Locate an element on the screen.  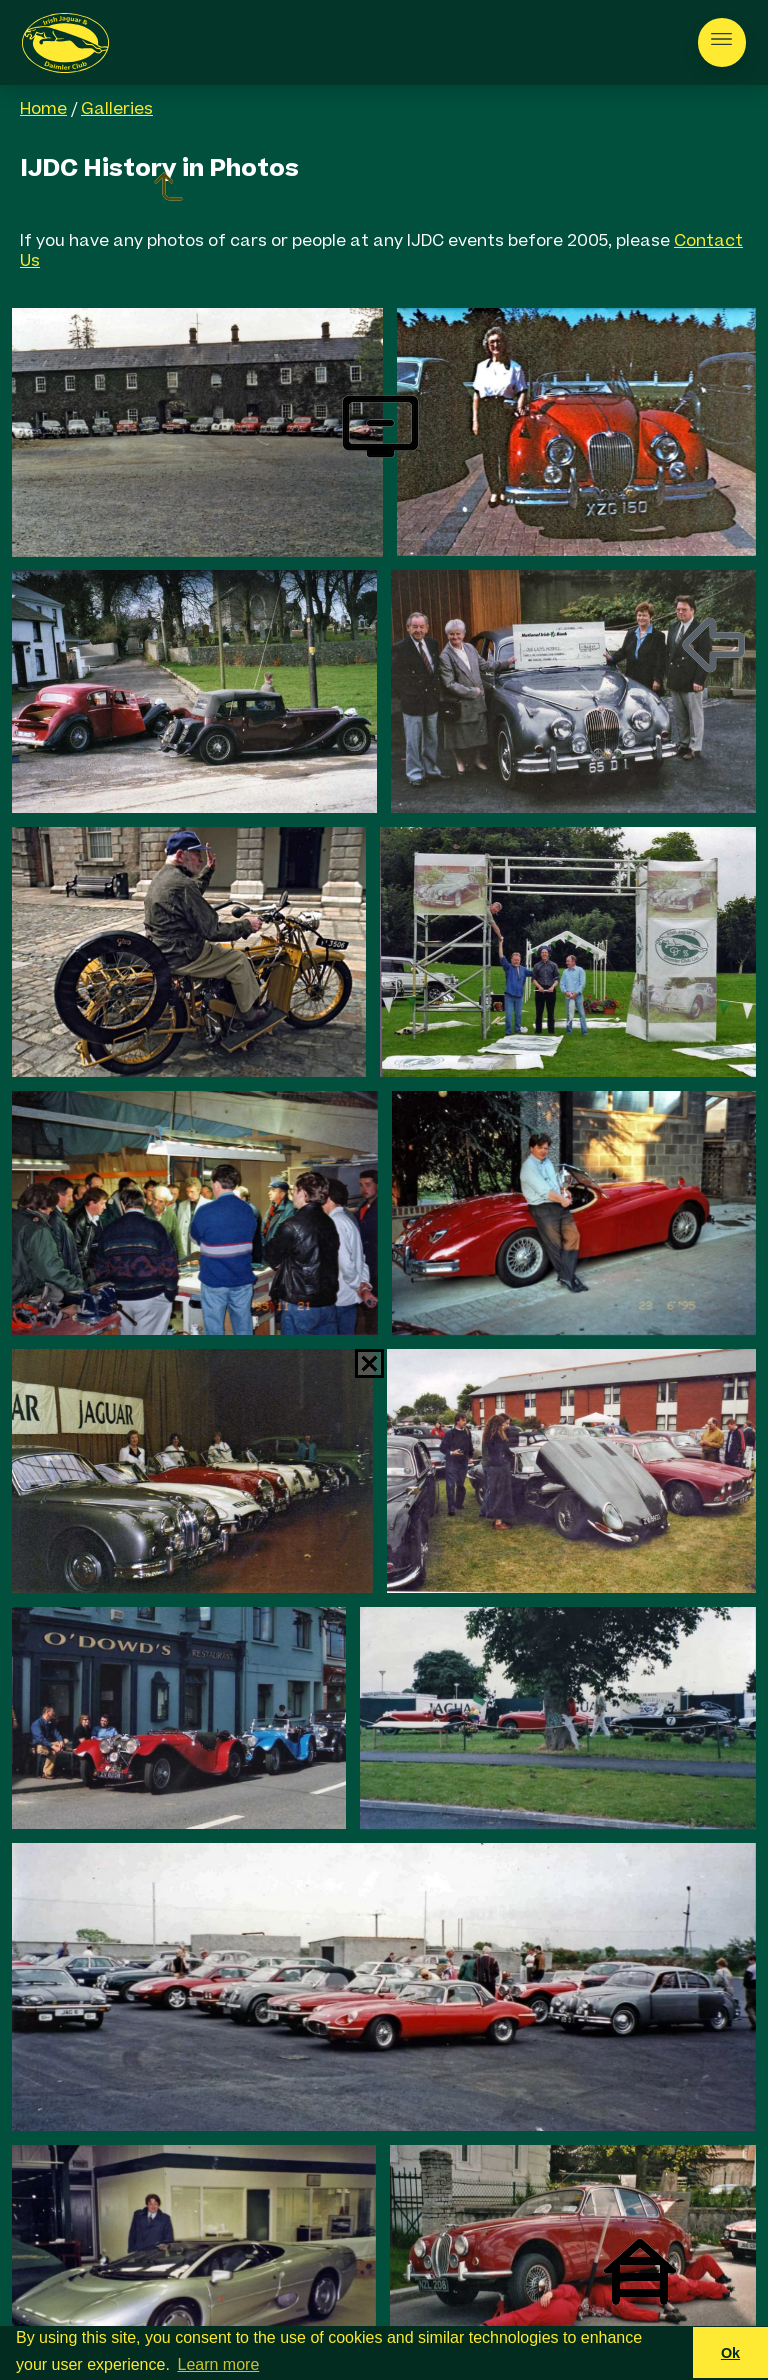
view home exterior or siding options is located at coordinates (640, 2273).